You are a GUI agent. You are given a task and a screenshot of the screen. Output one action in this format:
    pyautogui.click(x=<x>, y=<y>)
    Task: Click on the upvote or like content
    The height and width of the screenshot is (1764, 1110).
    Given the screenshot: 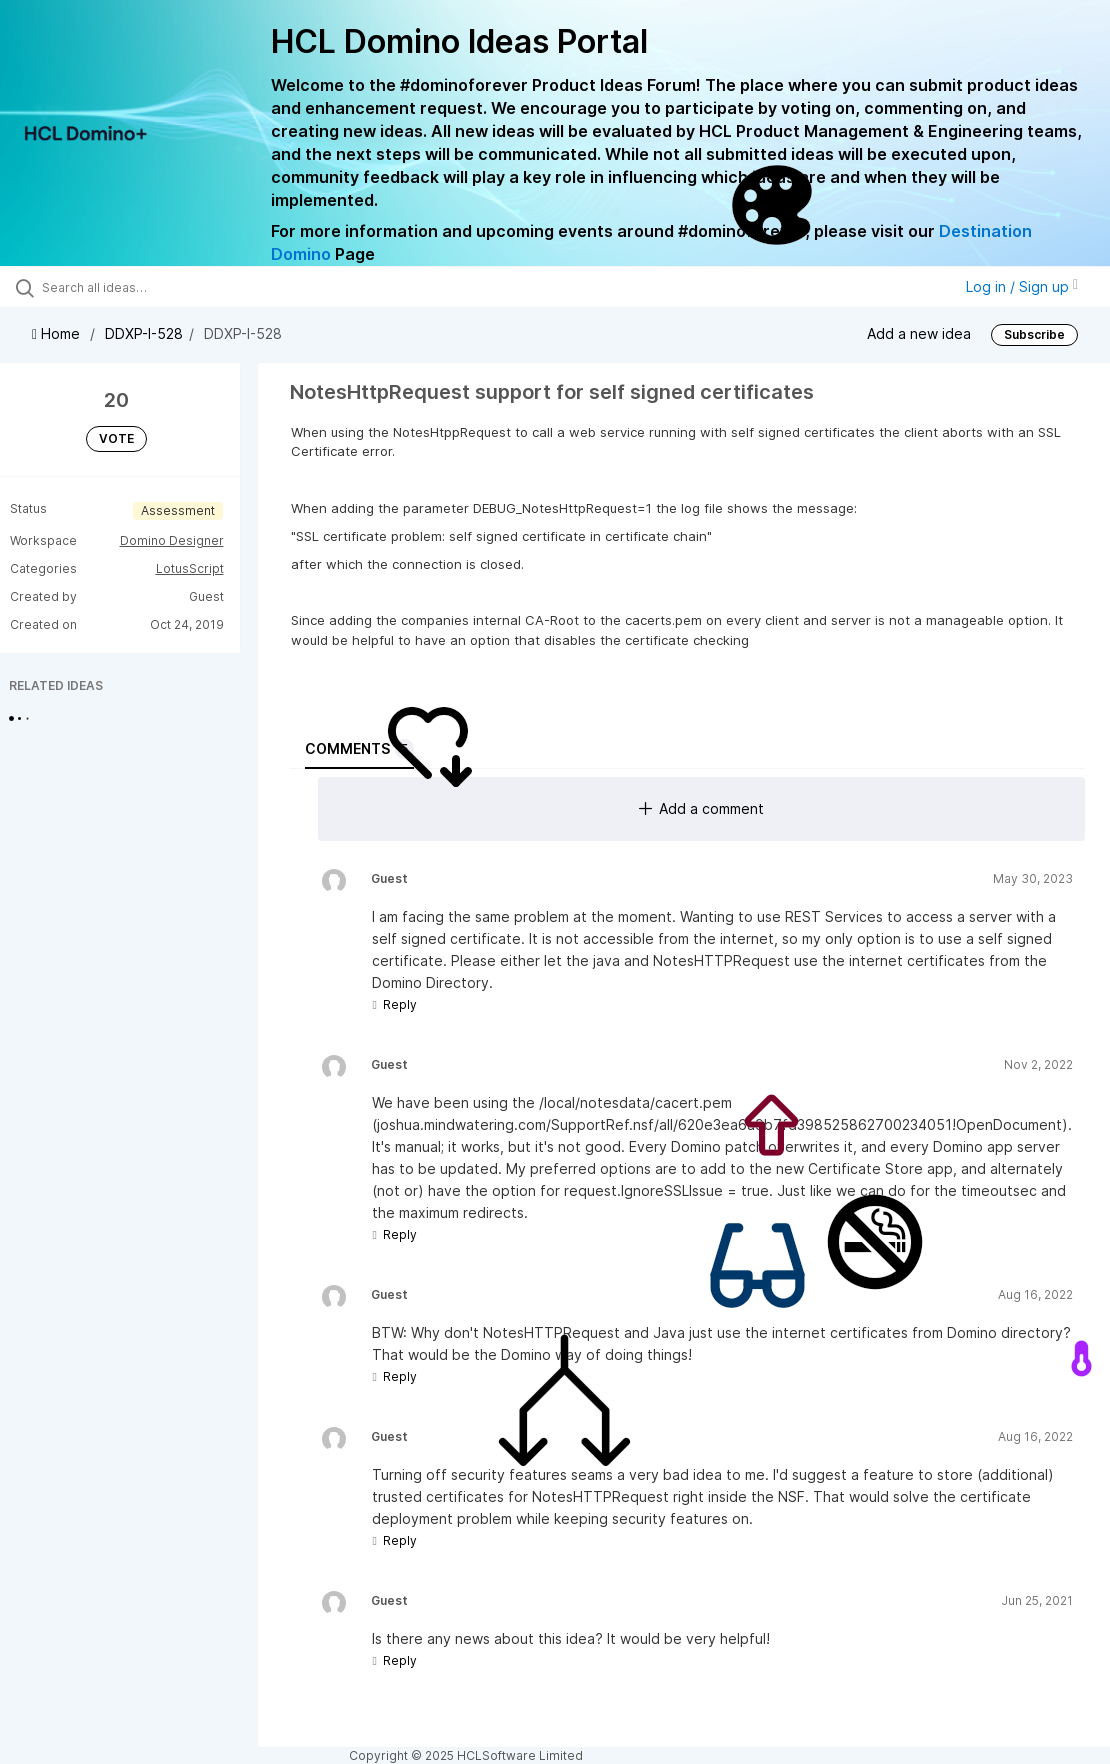 What is the action you would take?
    pyautogui.click(x=771, y=1124)
    